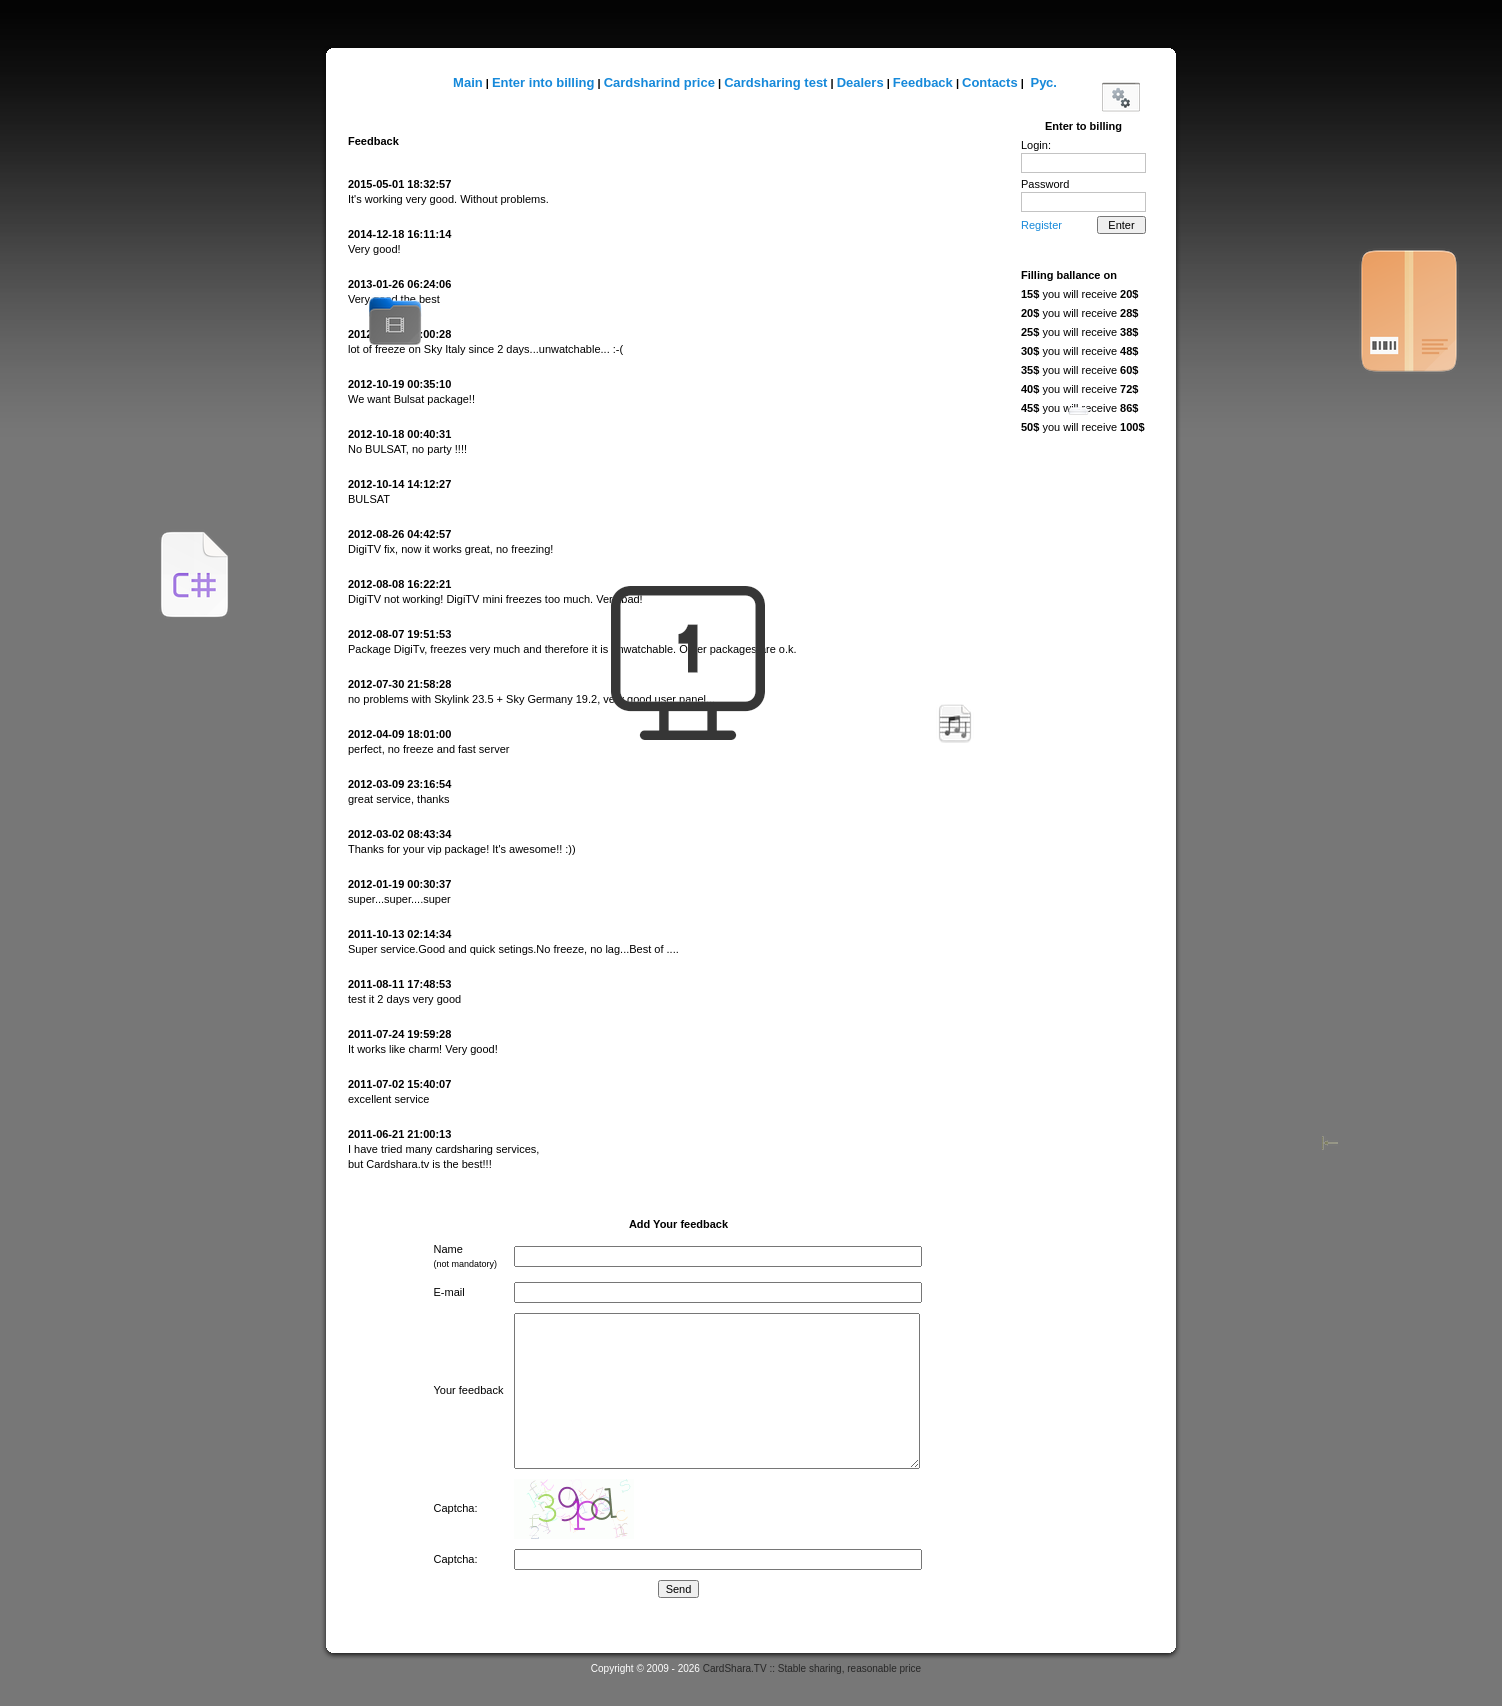 Image resolution: width=1502 pixels, height=1706 pixels. Describe the element at coordinates (1330, 1143) in the screenshot. I see `go to the first item in a list or sequence` at that location.